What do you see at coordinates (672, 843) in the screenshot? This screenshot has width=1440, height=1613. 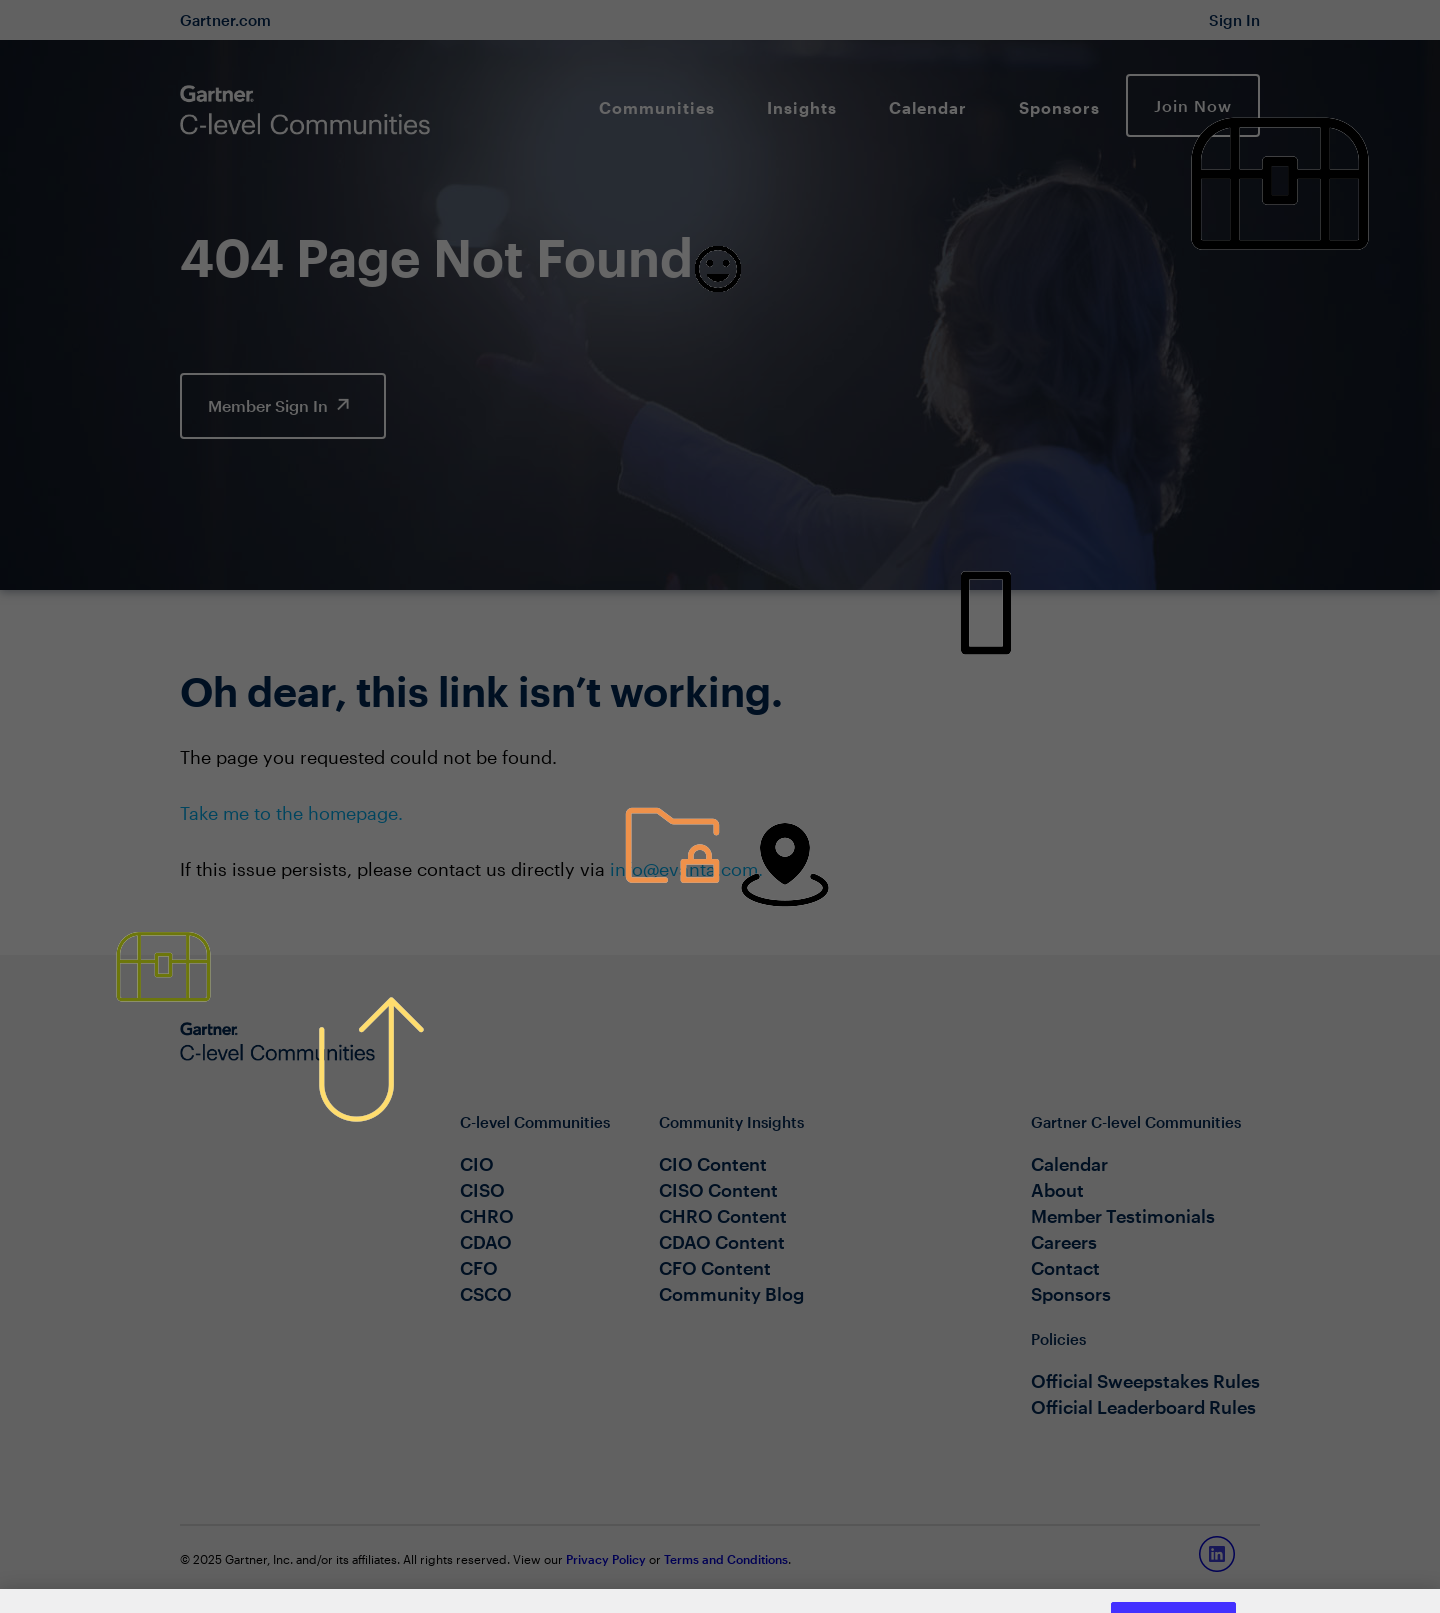 I see `access a password-protected folder` at bounding box center [672, 843].